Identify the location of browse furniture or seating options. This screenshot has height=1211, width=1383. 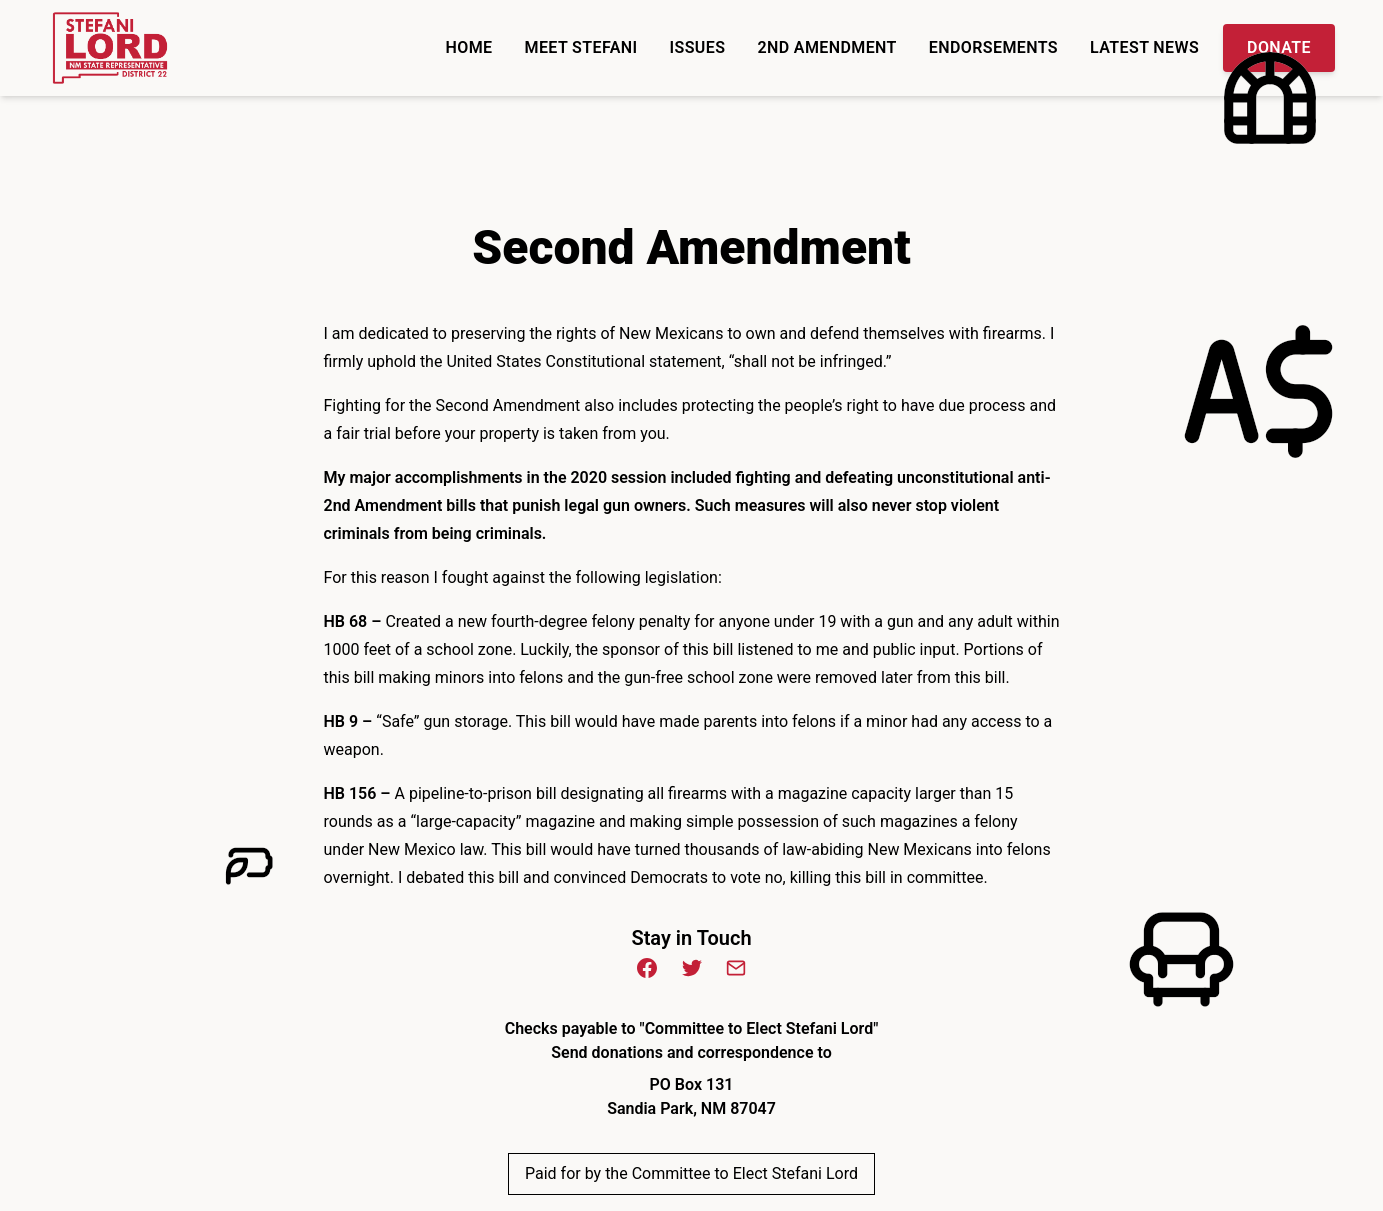
(1181, 959).